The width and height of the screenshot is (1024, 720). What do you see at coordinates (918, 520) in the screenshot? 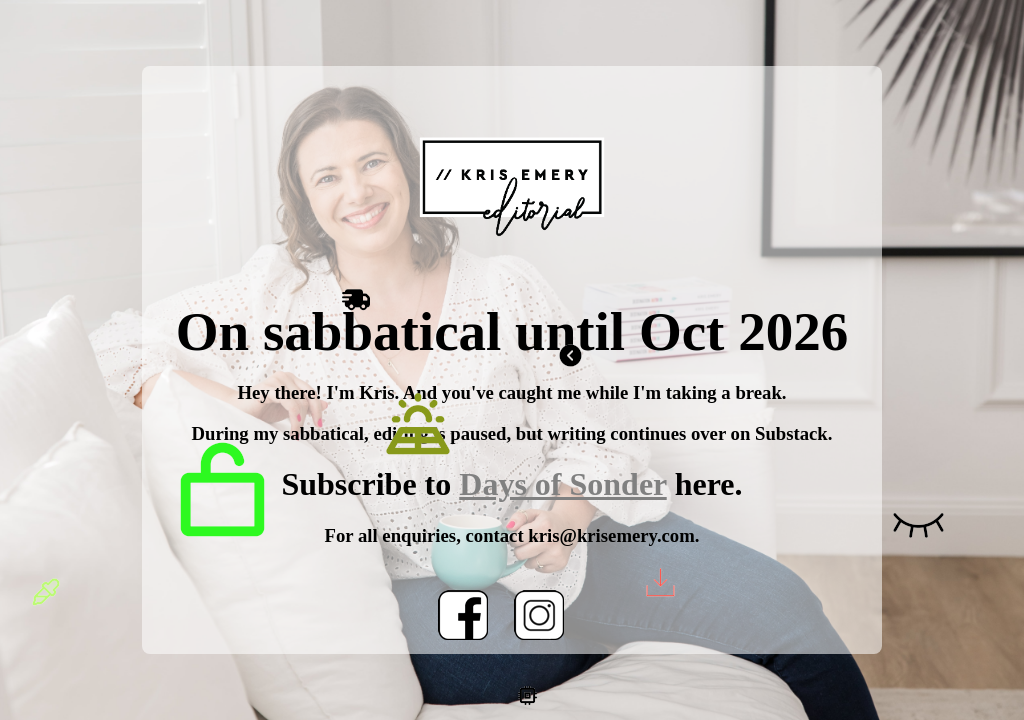
I see `hide password or sensitive content` at bounding box center [918, 520].